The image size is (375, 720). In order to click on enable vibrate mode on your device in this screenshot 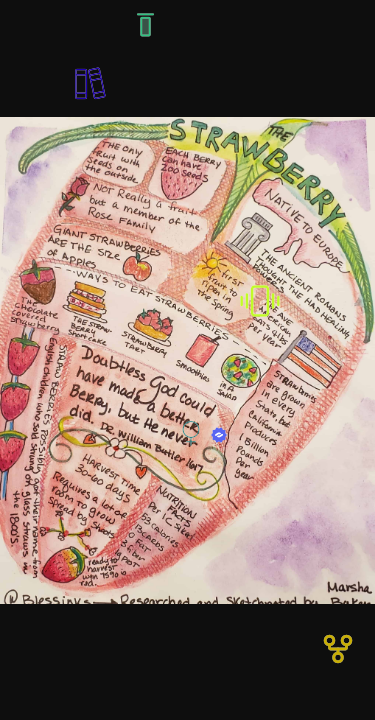, I will do `click(260, 301)`.